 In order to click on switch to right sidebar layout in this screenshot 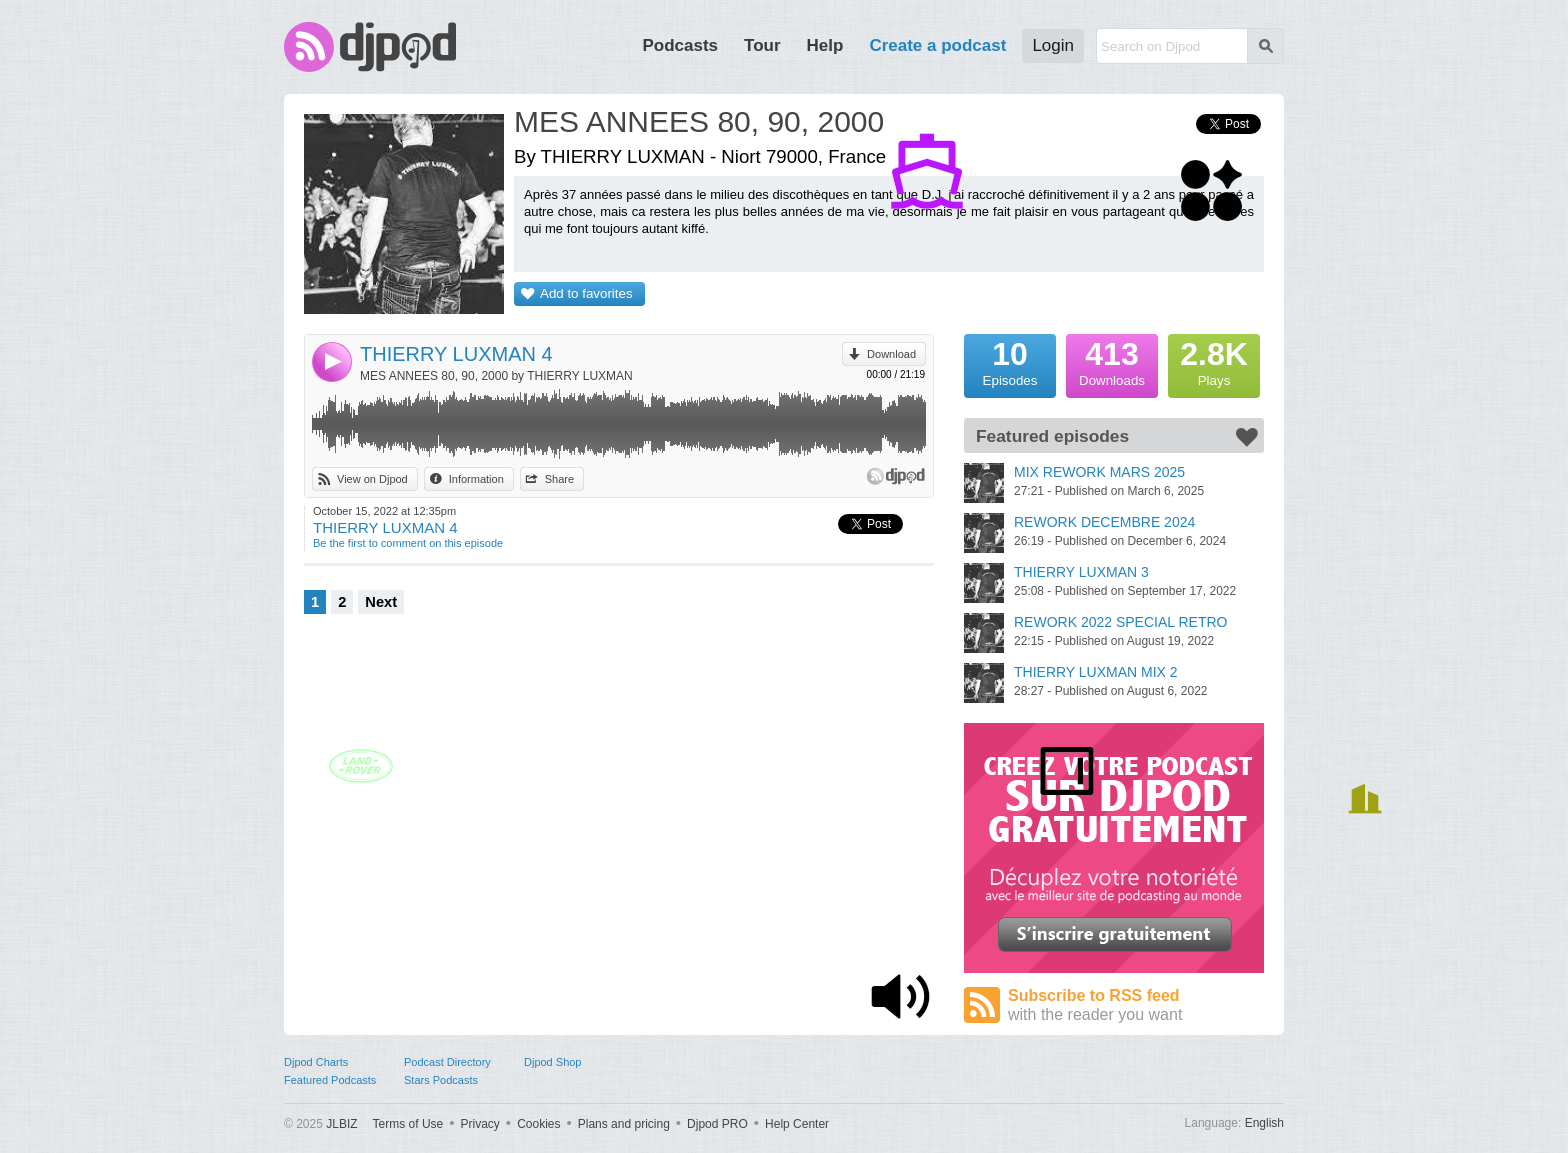, I will do `click(1067, 771)`.